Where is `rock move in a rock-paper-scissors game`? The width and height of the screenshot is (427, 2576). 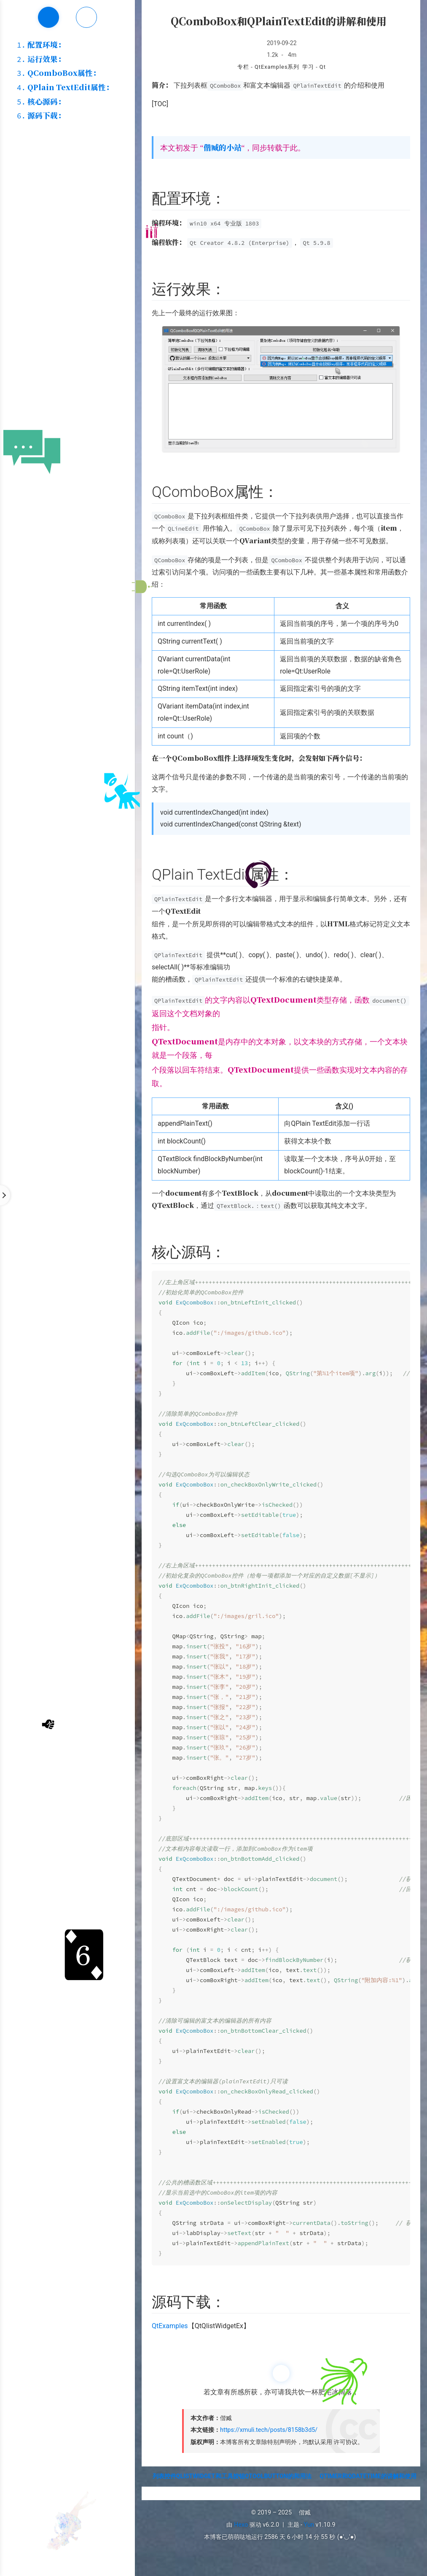
rock move in a rock-paper-scissors game is located at coordinates (48, 1723).